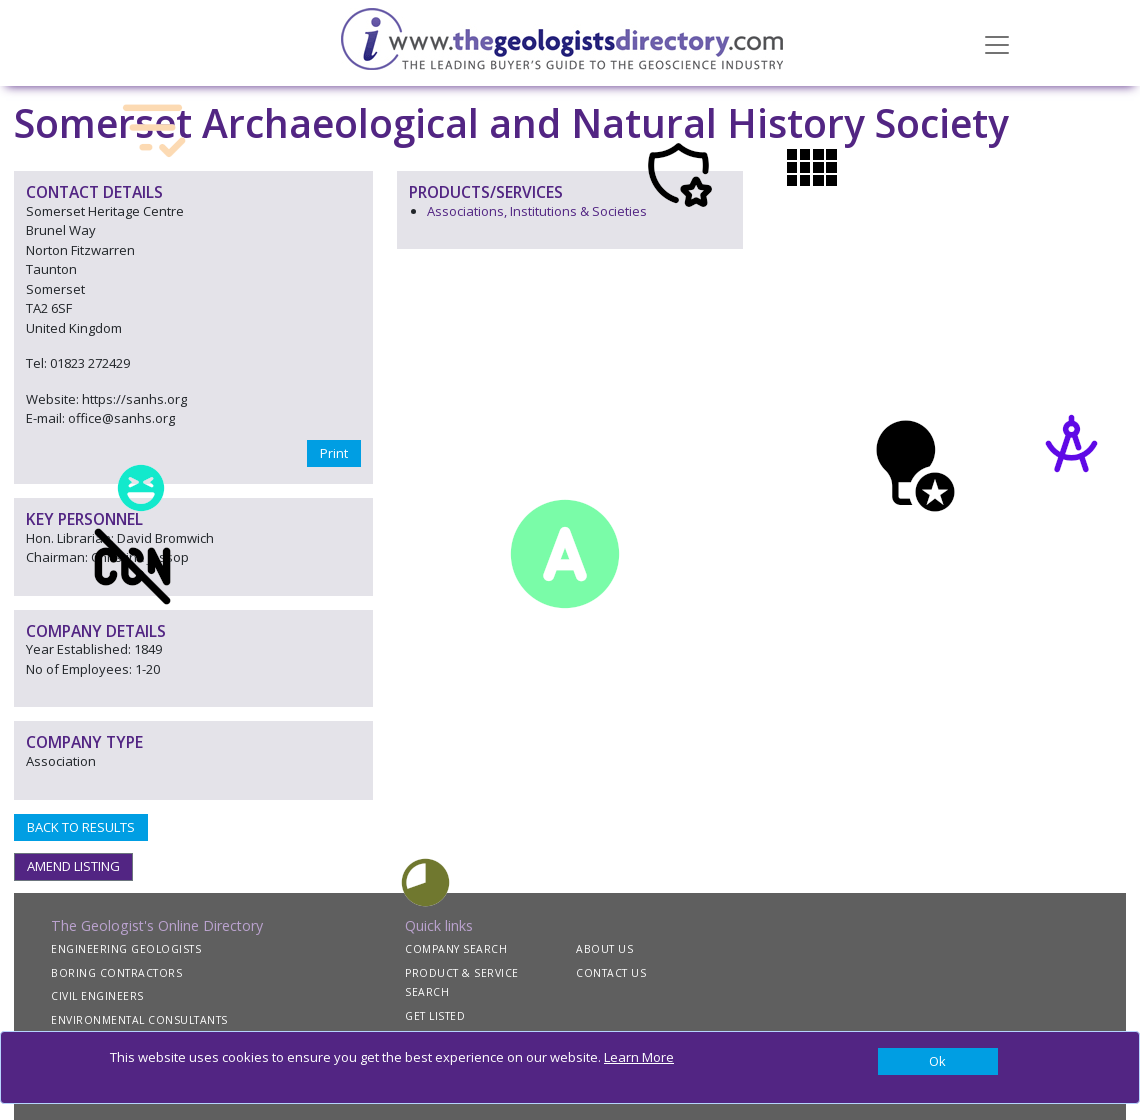  I want to click on access geometry or drawing tools, so click(1071, 443).